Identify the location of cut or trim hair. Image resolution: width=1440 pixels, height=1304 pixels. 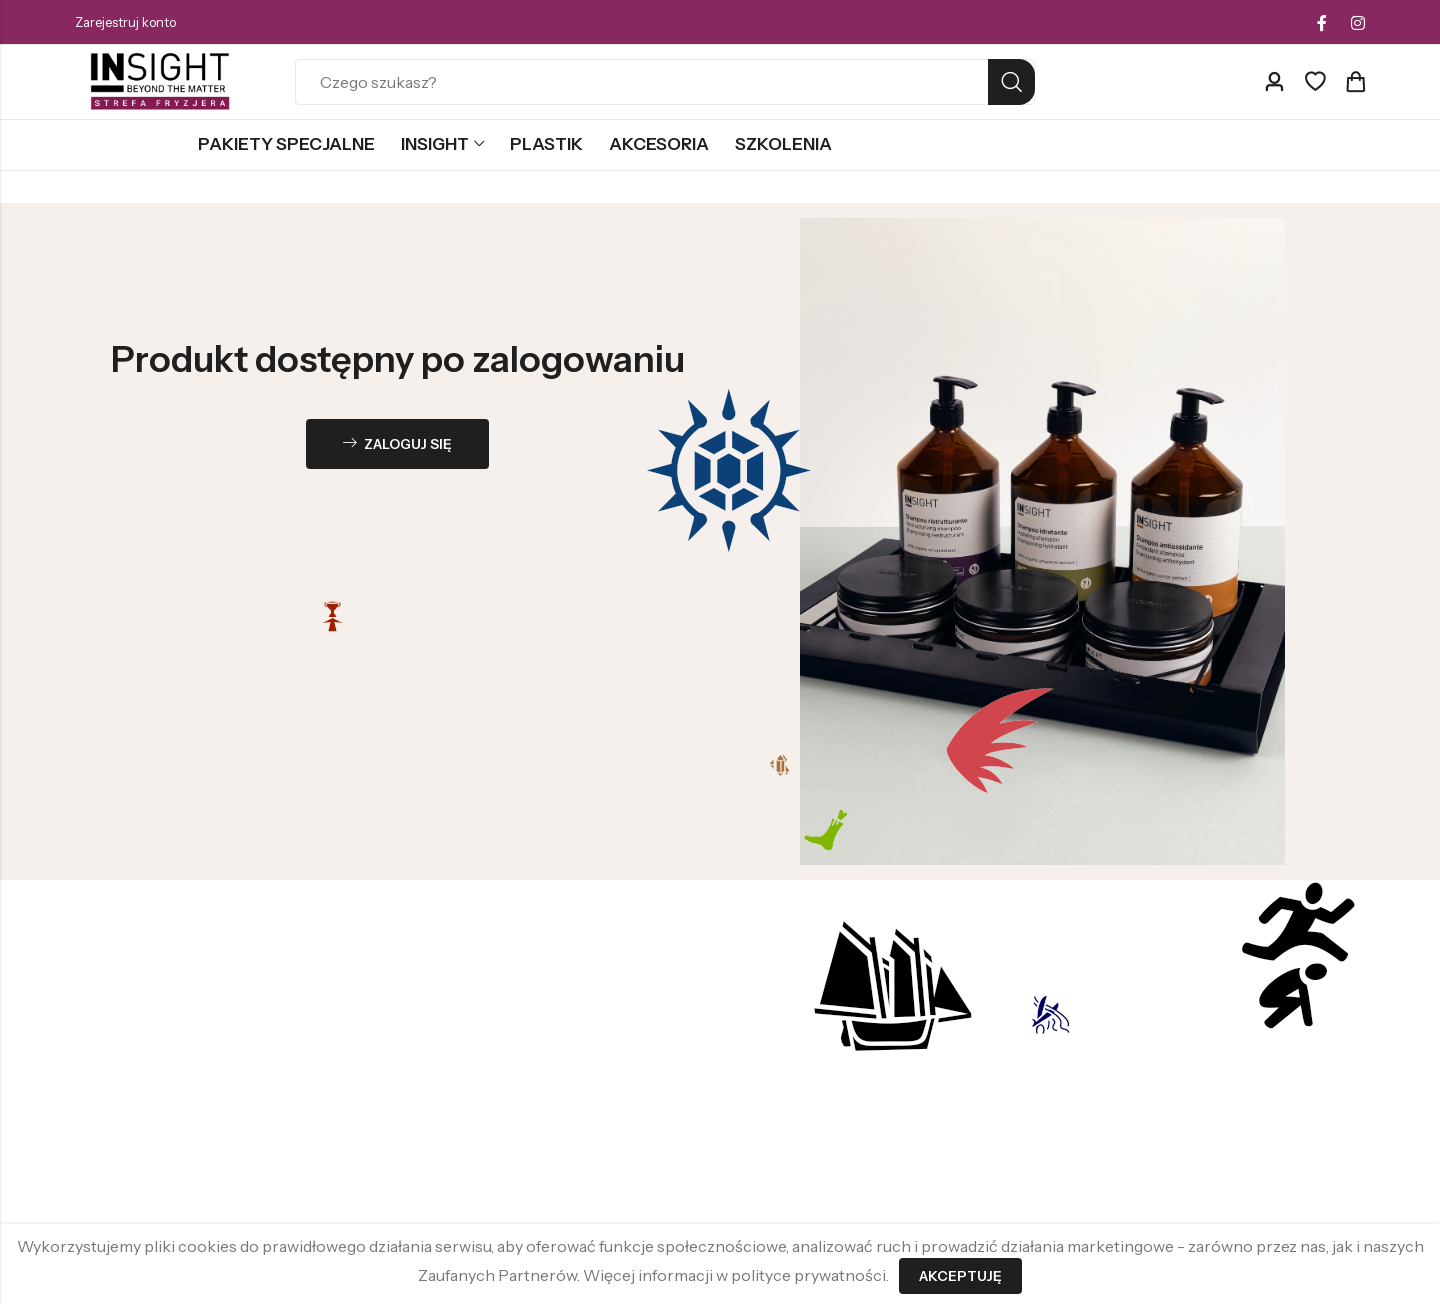
(1051, 1014).